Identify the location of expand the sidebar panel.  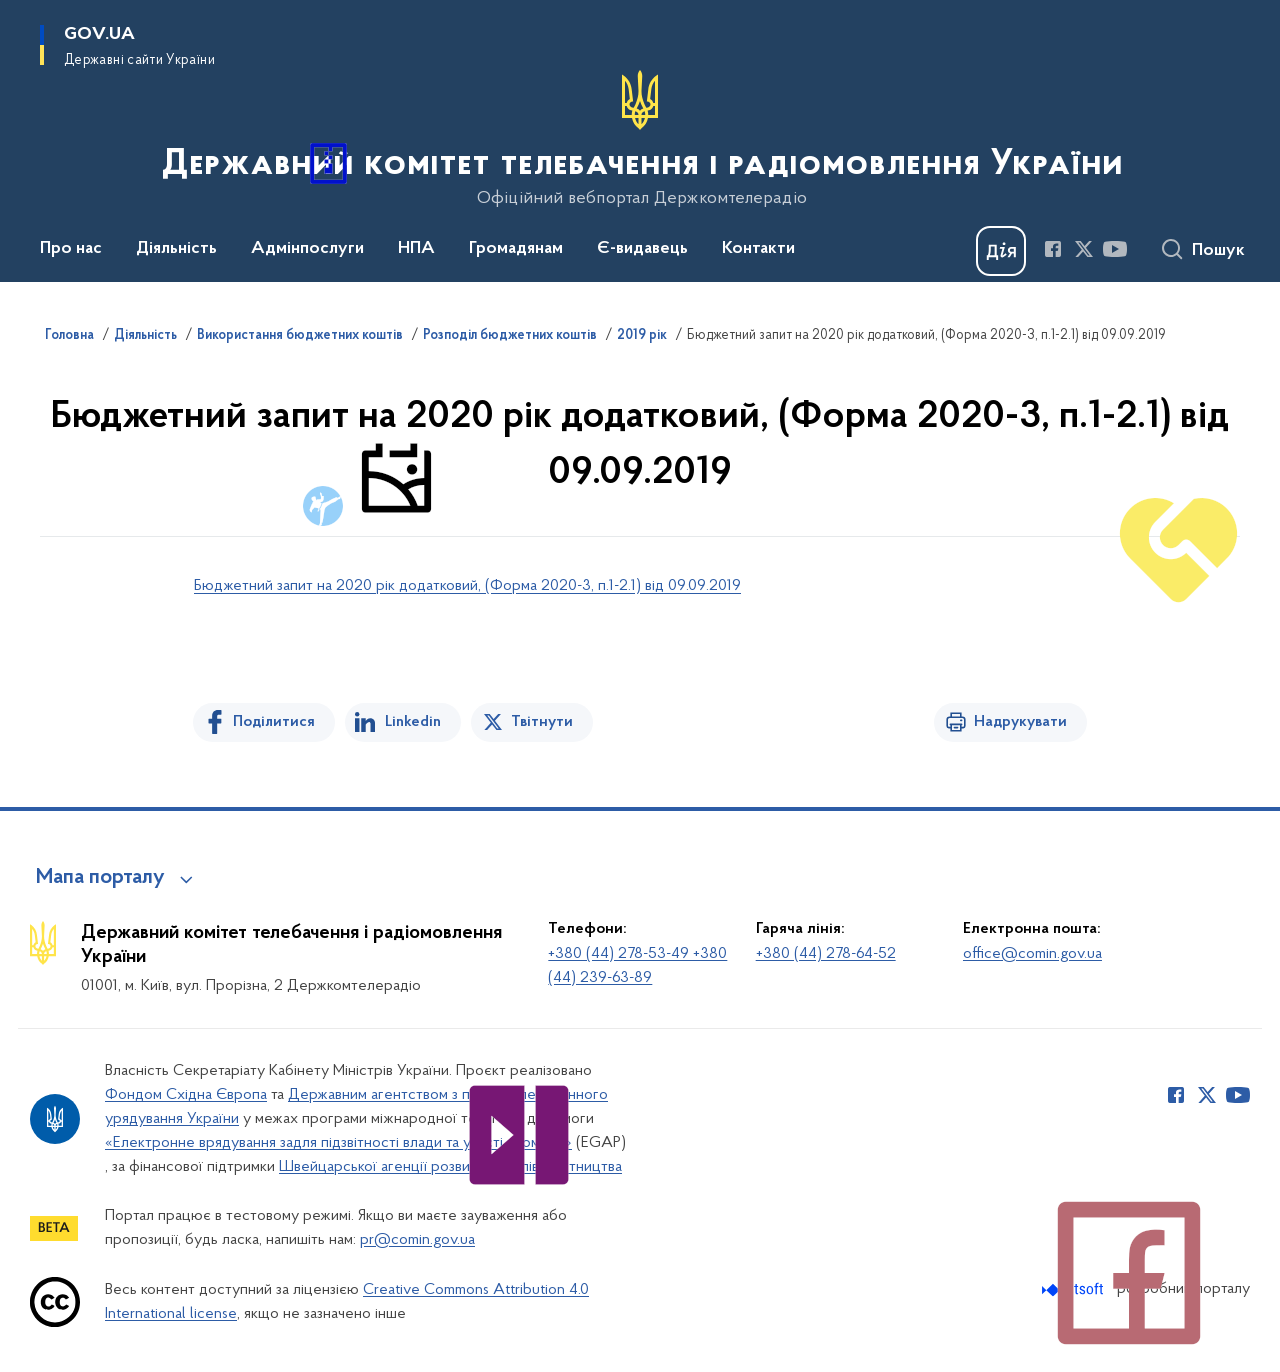
(519, 1135).